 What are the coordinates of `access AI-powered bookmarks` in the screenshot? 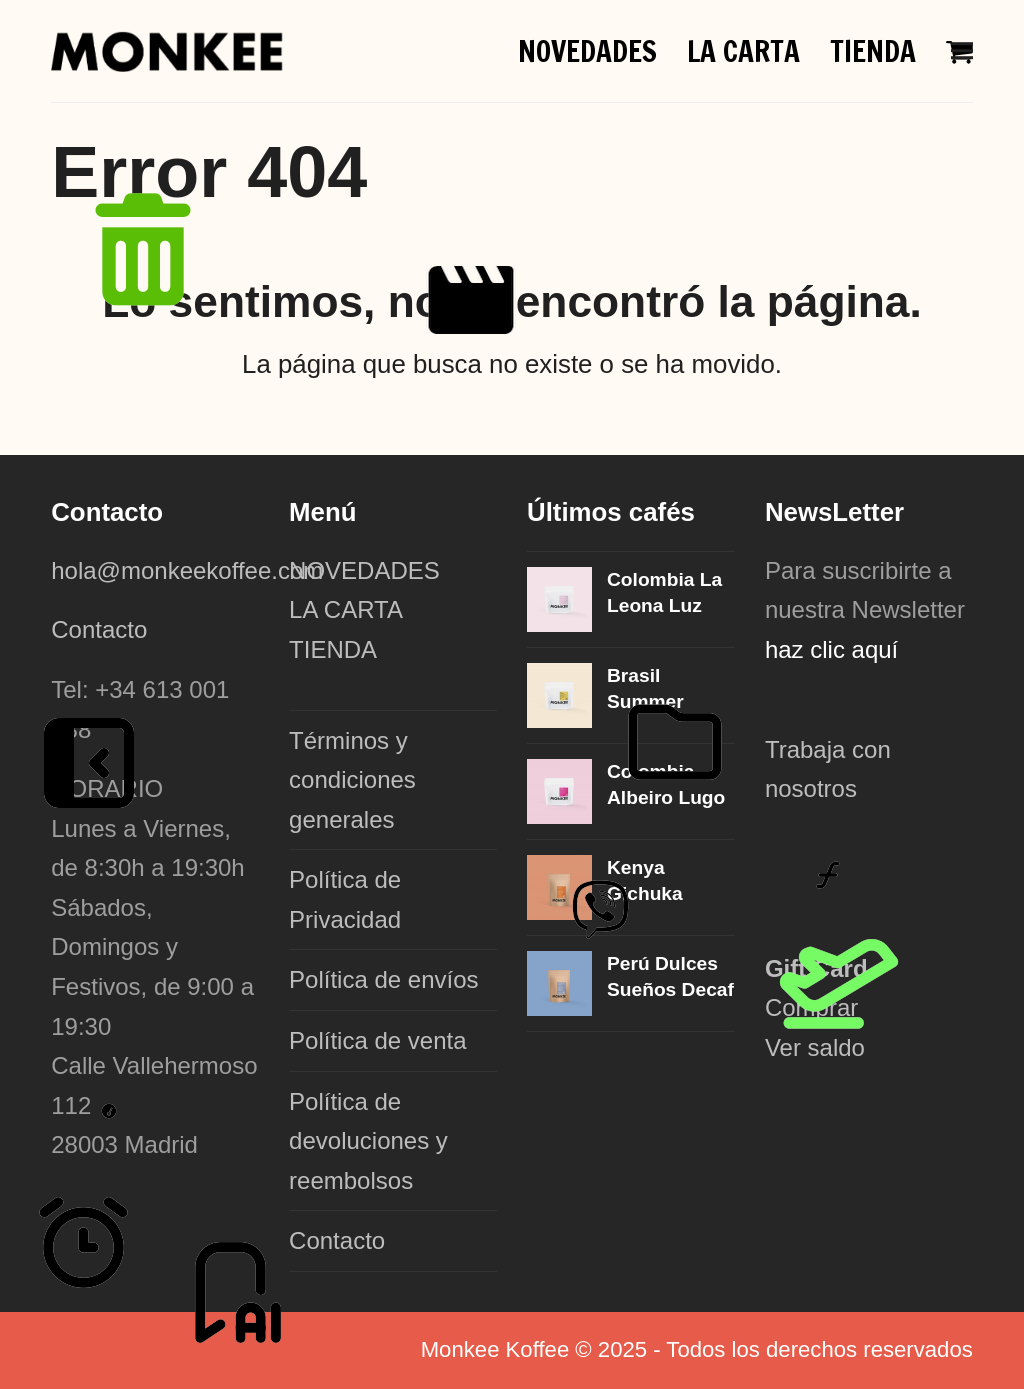 It's located at (230, 1292).